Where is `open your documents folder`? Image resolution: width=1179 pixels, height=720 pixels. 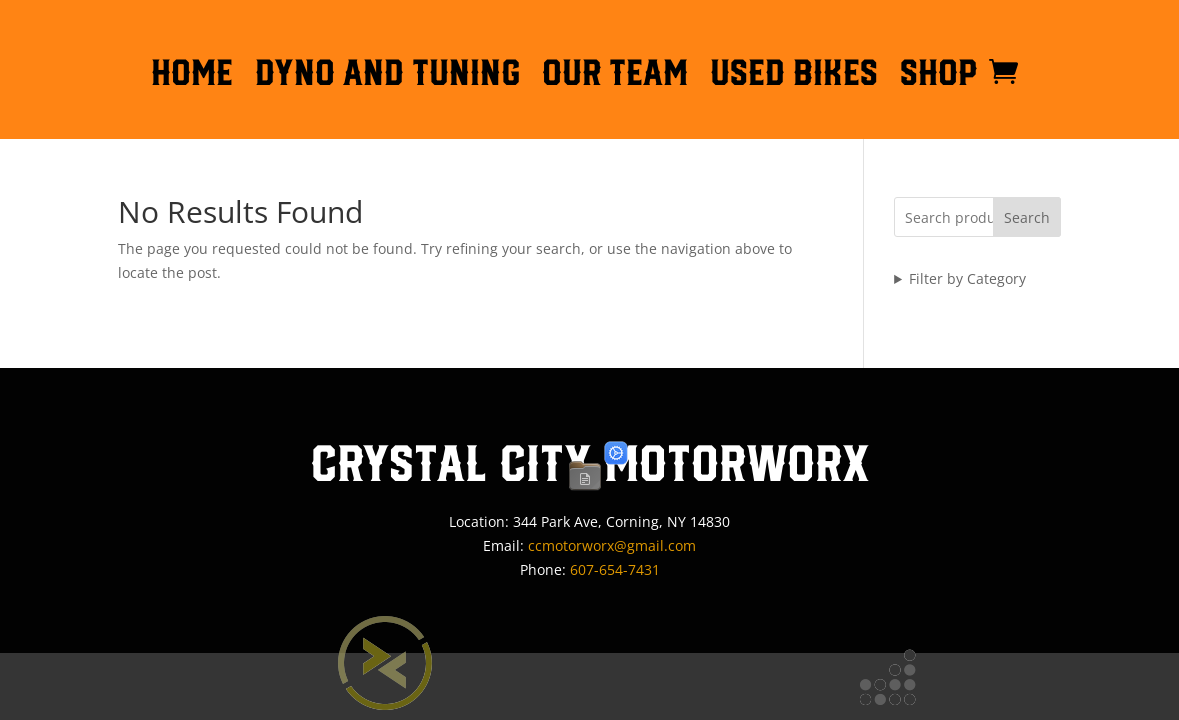
open your documents folder is located at coordinates (585, 475).